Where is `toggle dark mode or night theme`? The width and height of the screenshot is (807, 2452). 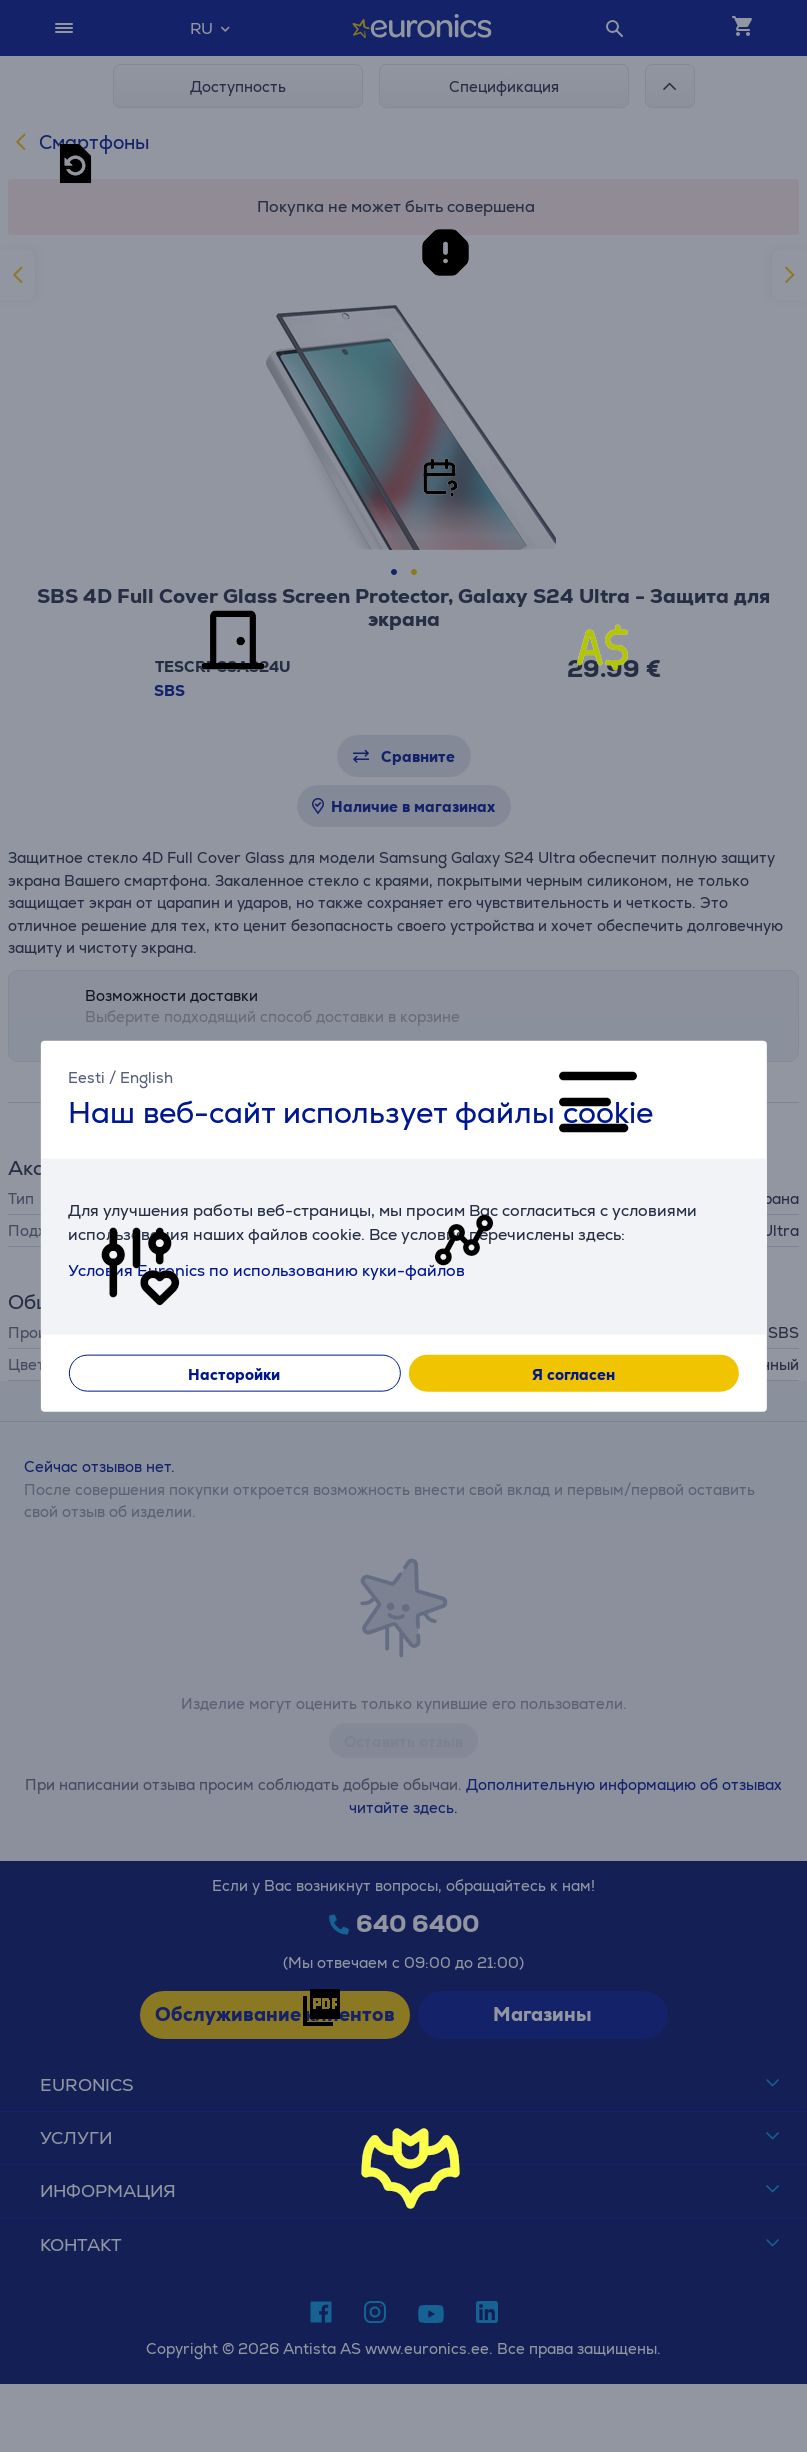 toggle dark mode or night theme is located at coordinates (410, 2168).